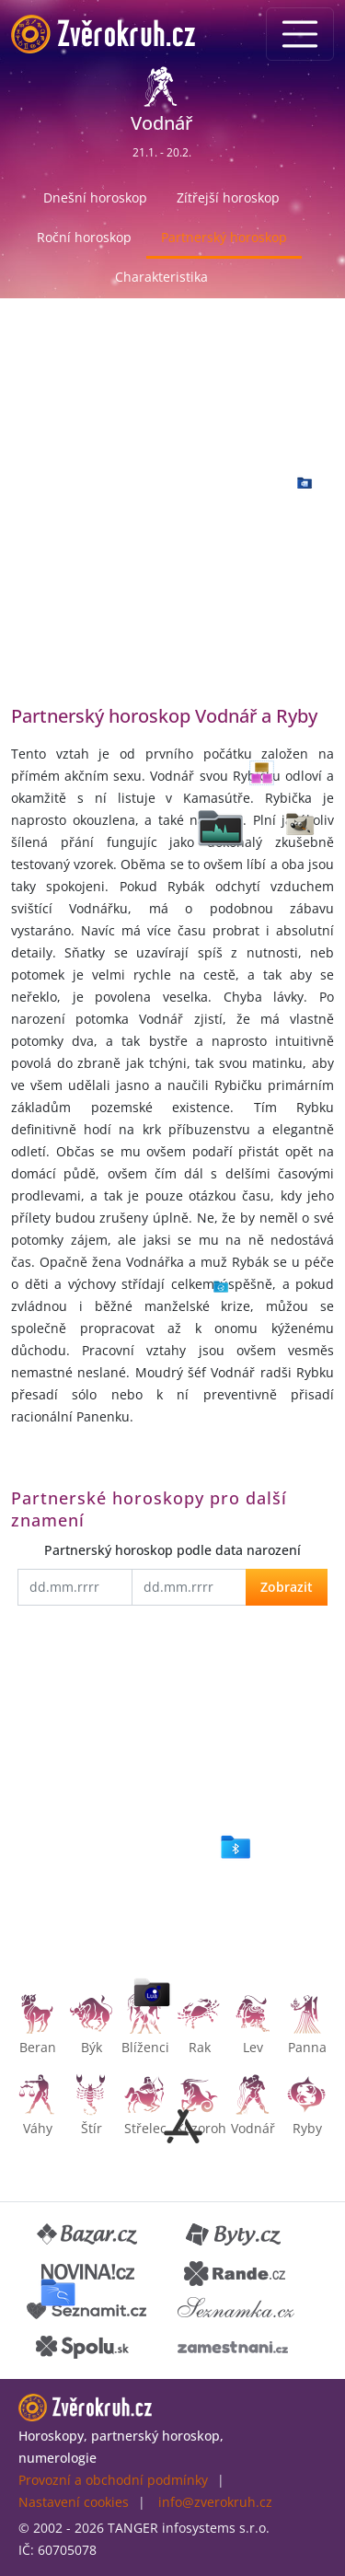 The height and width of the screenshot is (2576, 345). Describe the element at coordinates (220, 829) in the screenshot. I see `open system monitoring files` at that location.